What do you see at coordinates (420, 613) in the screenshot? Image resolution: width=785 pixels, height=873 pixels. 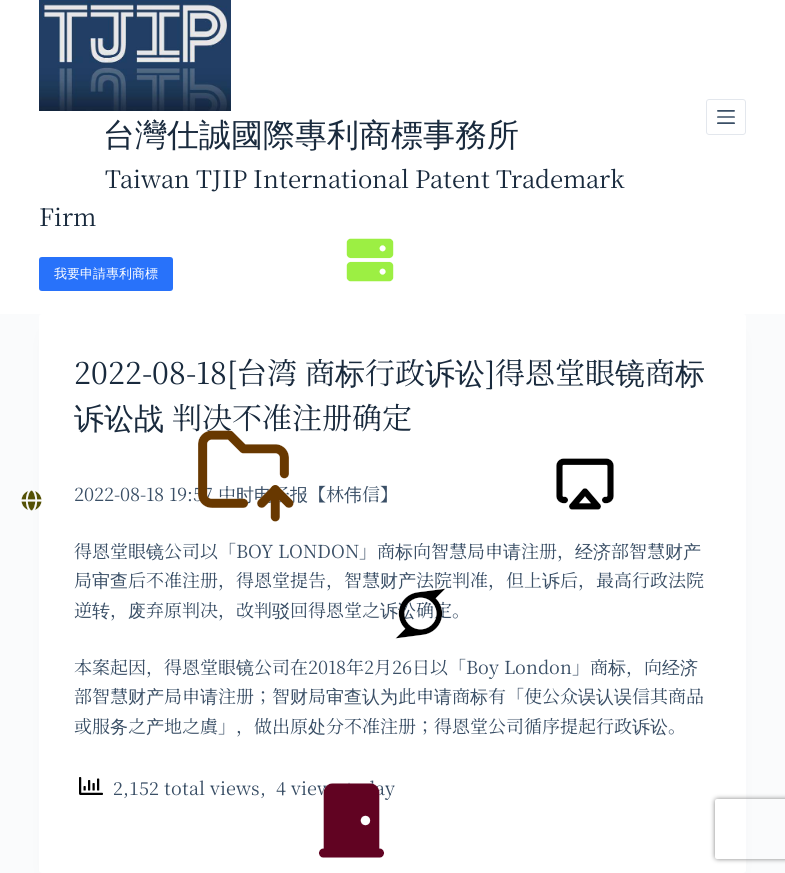 I see `Superpowers game engine logo` at bounding box center [420, 613].